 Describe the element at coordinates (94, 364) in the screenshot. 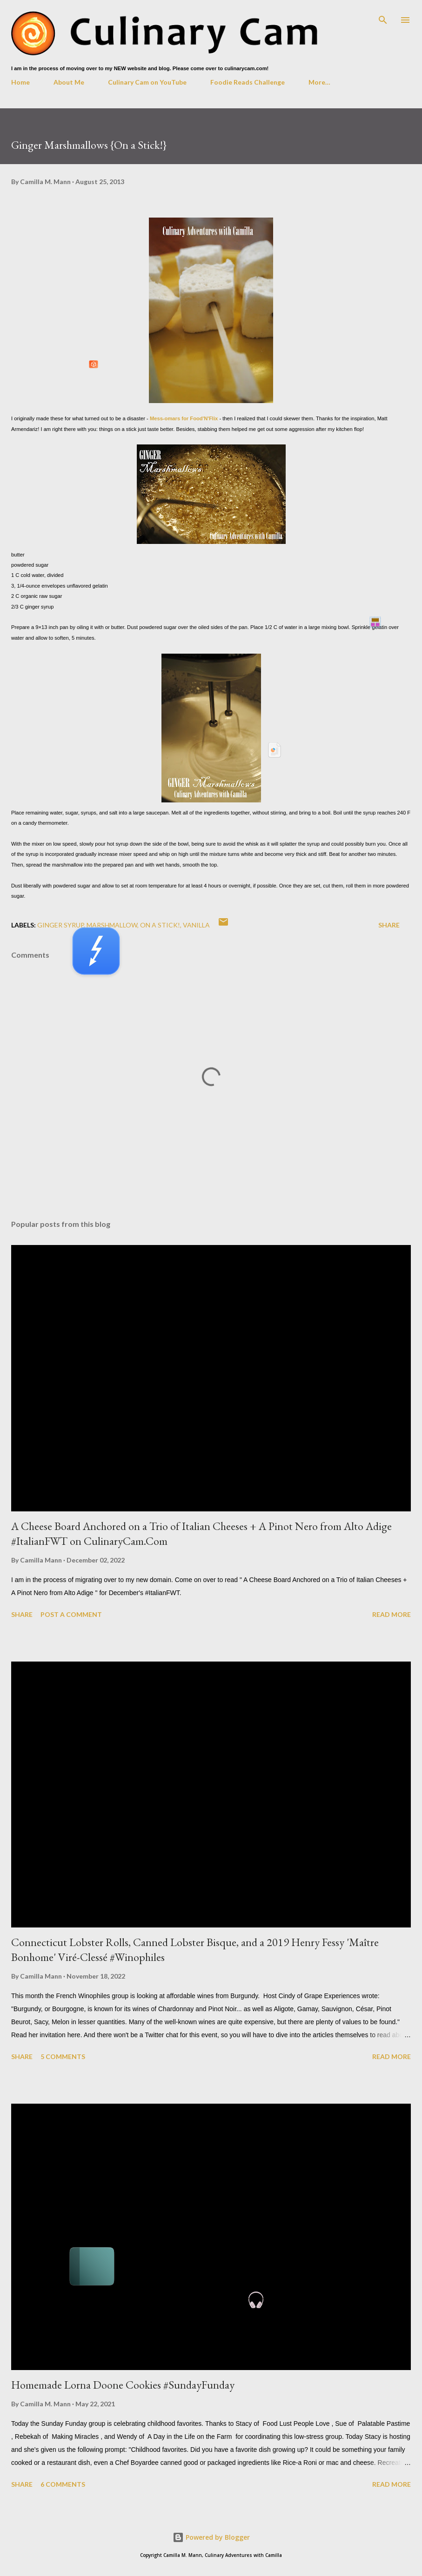

I see `open a Blender 3D project file` at that location.